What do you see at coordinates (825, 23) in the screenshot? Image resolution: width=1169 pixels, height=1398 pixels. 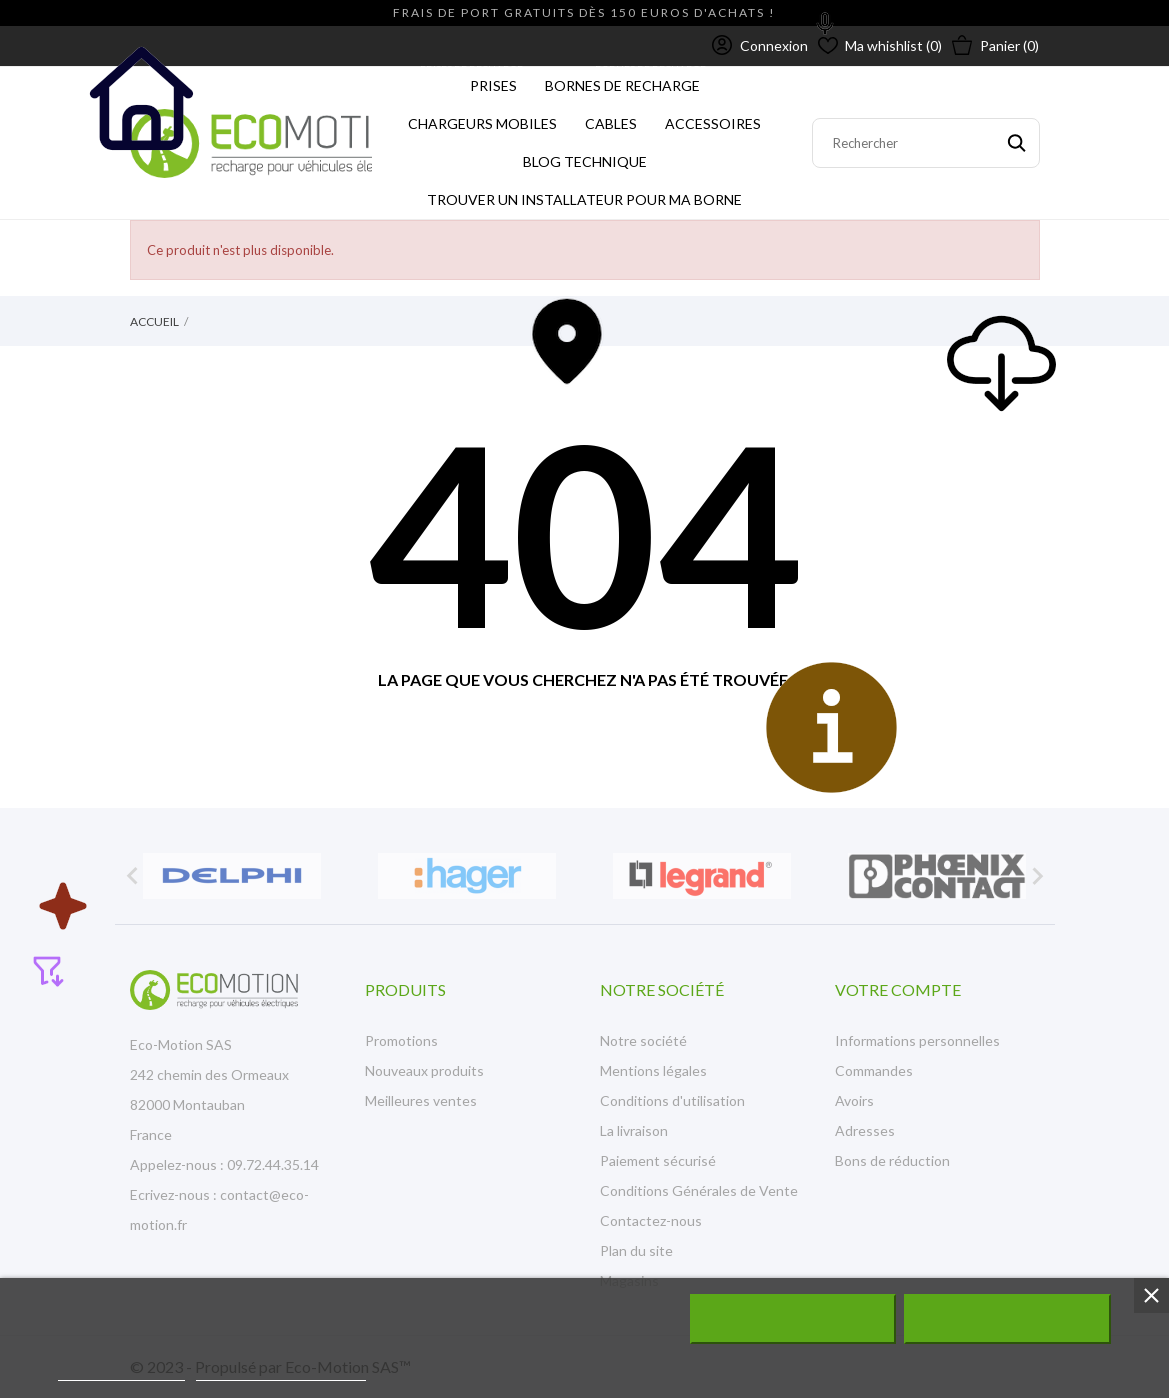 I see `tap to use voice input` at bounding box center [825, 23].